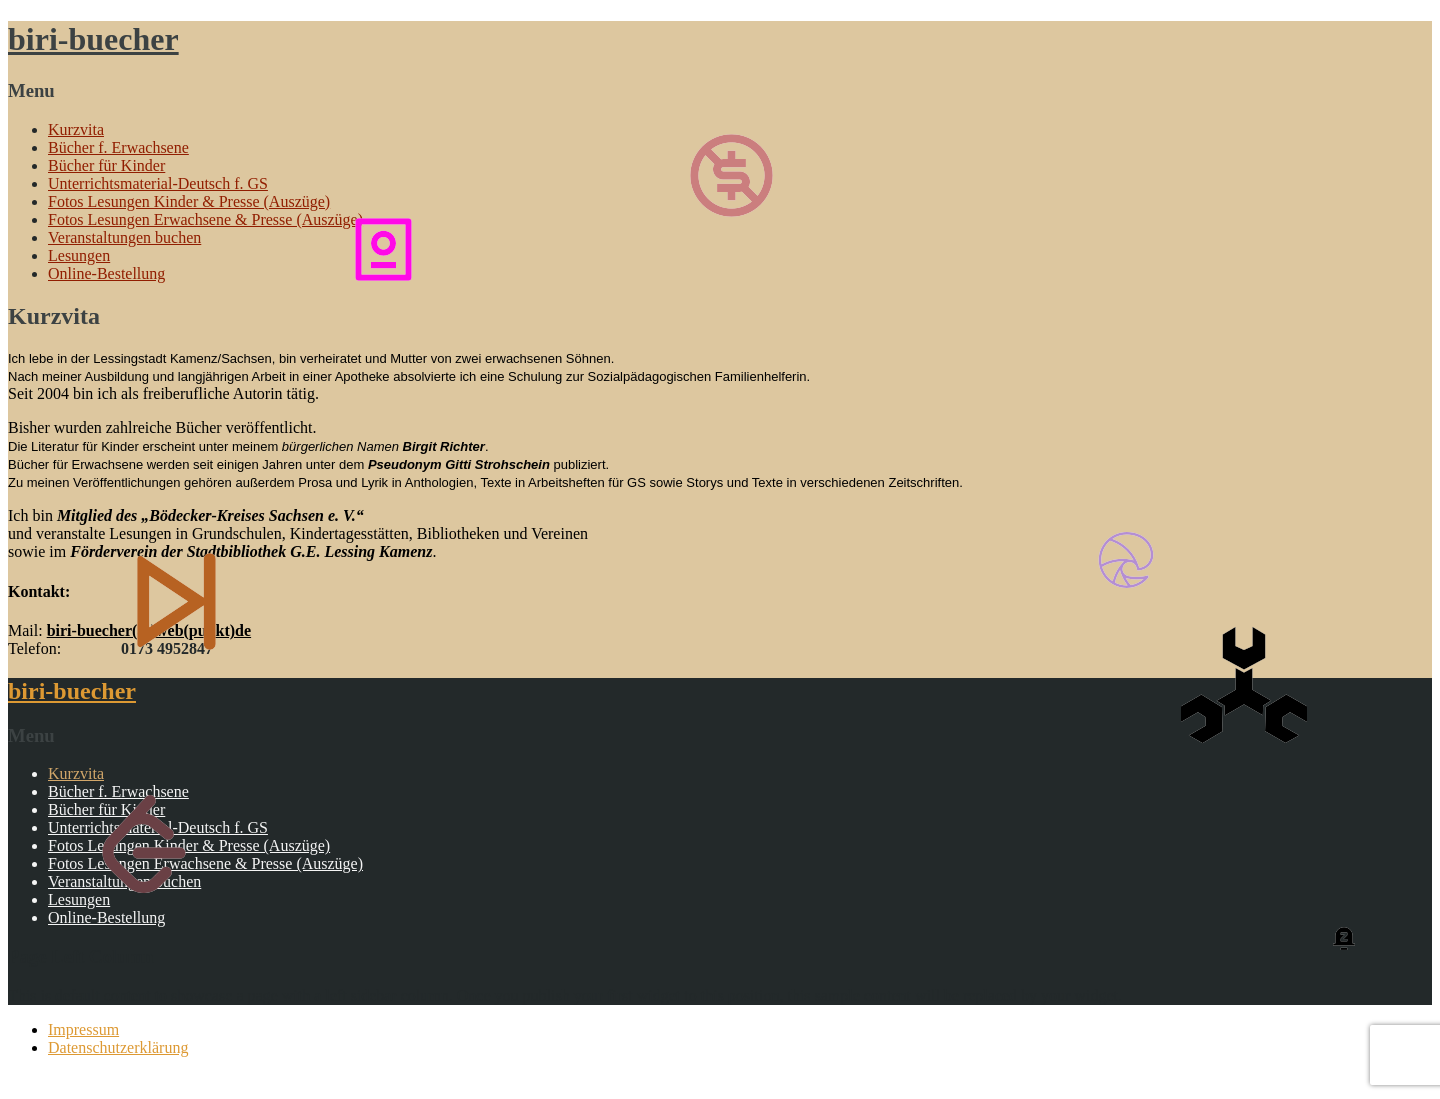  What do you see at coordinates (1126, 560) in the screenshot?
I see `open the Breaker podcast app` at bounding box center [1126, 560].